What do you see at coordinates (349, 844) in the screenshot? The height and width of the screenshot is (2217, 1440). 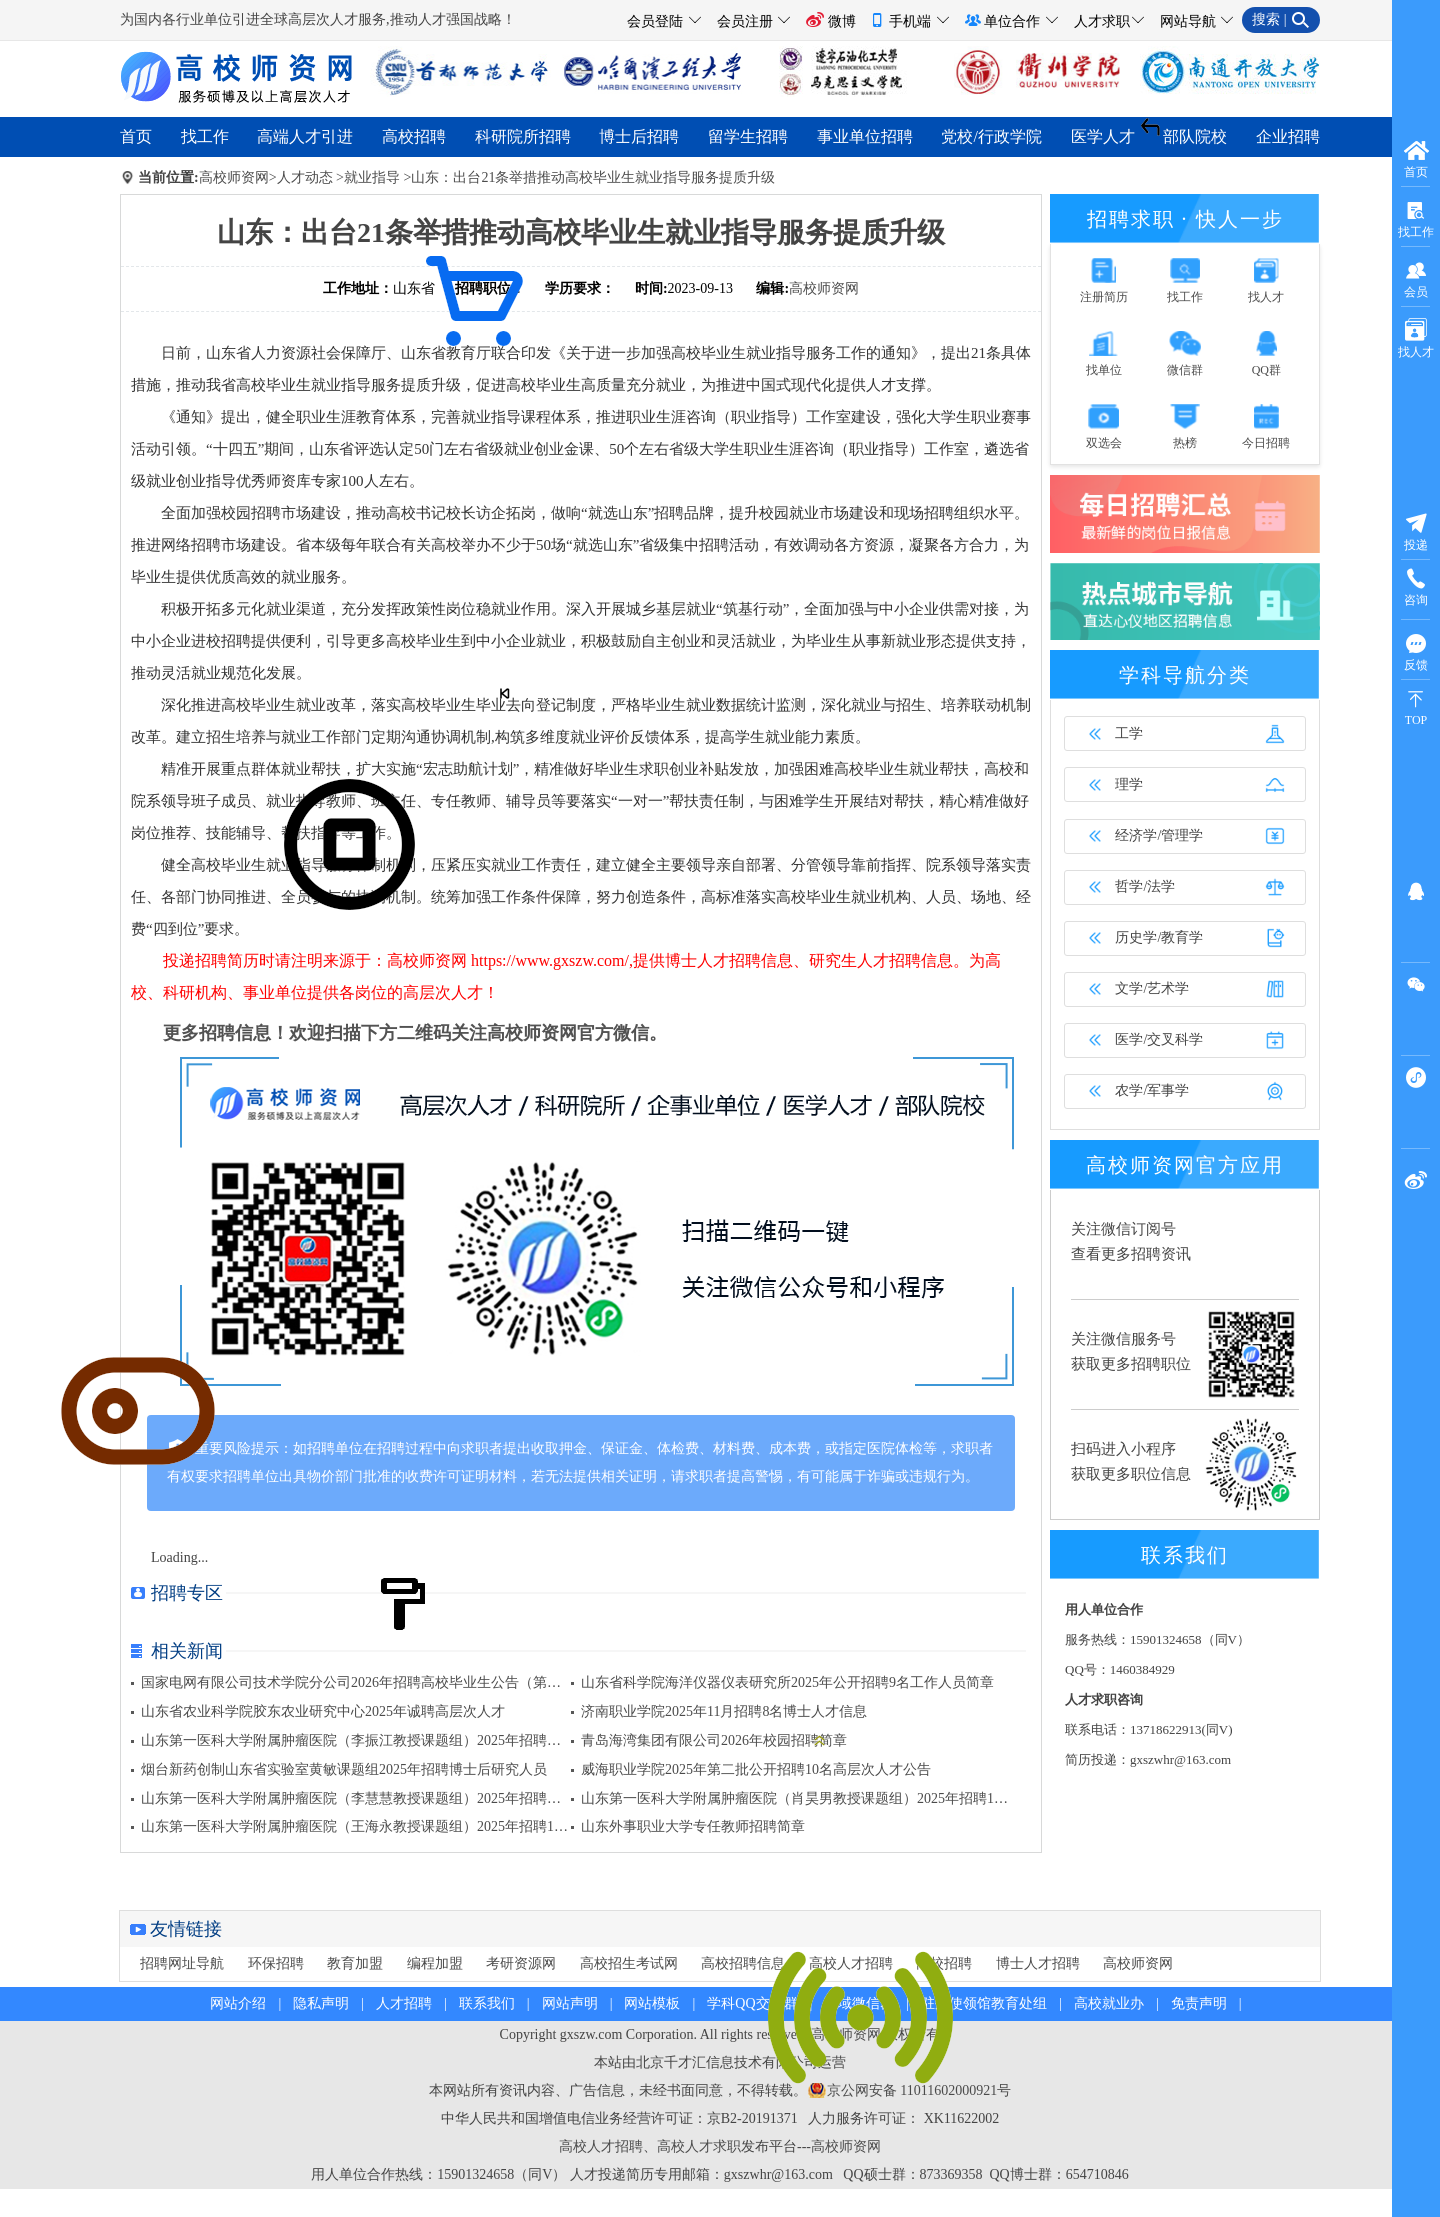 I see `stop media playback` at bounding box center [349, 844].